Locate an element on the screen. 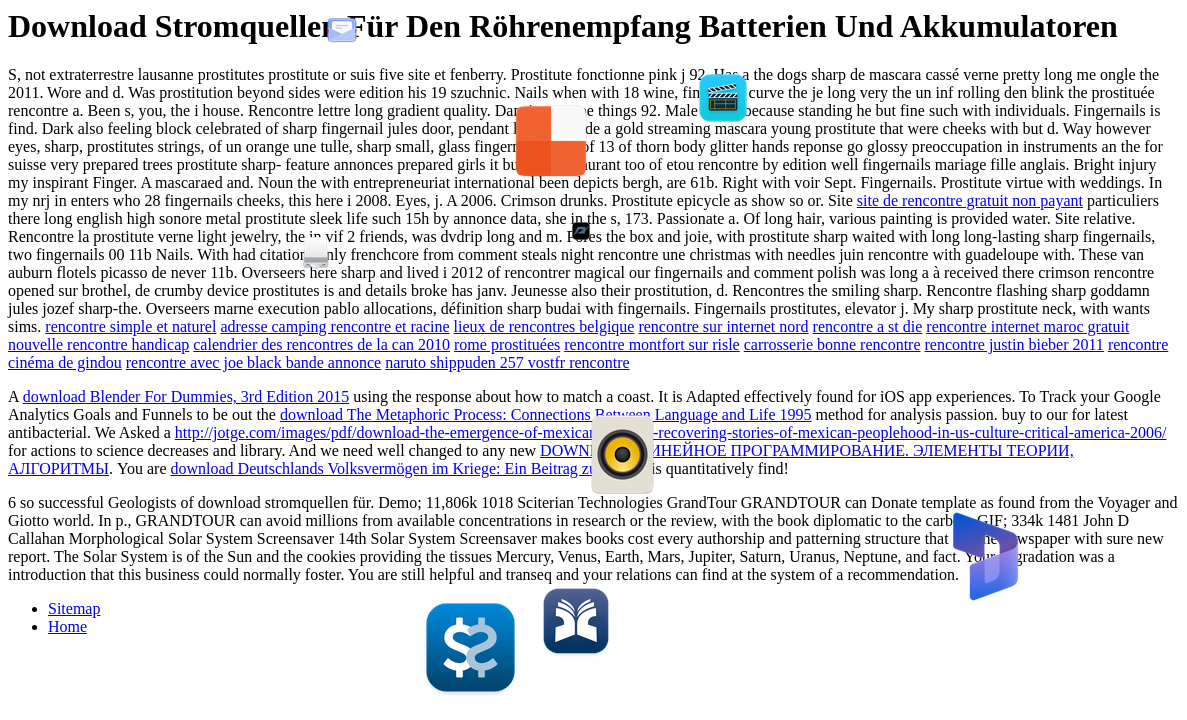 This screenshot has height=720, width=1187. open email application is located at coordinates (342, 30).